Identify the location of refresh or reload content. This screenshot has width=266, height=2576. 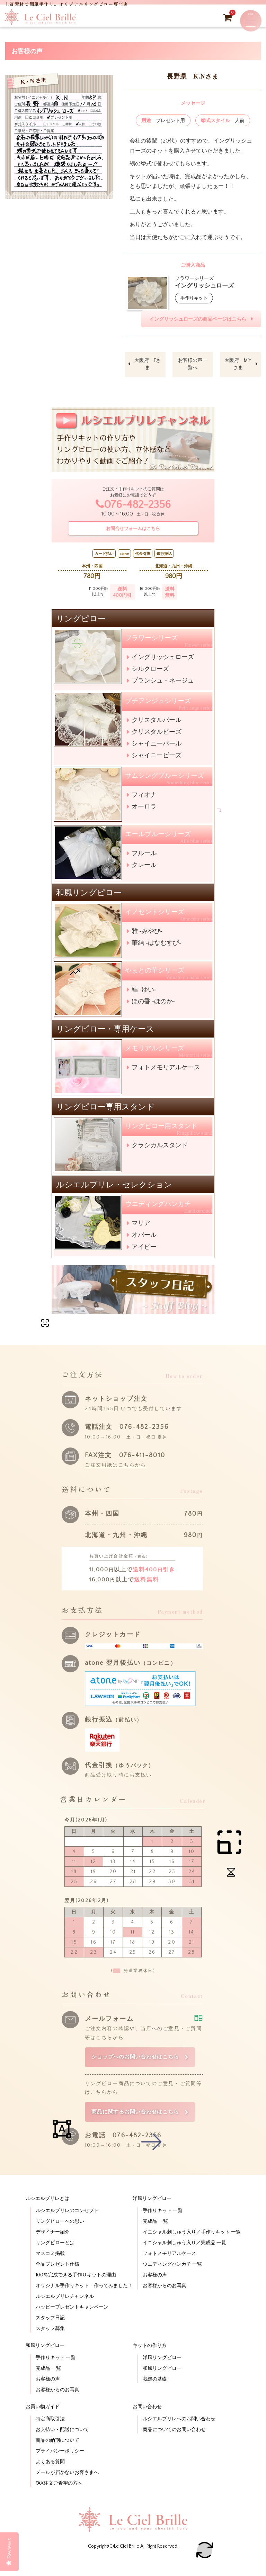
(205, 2550).